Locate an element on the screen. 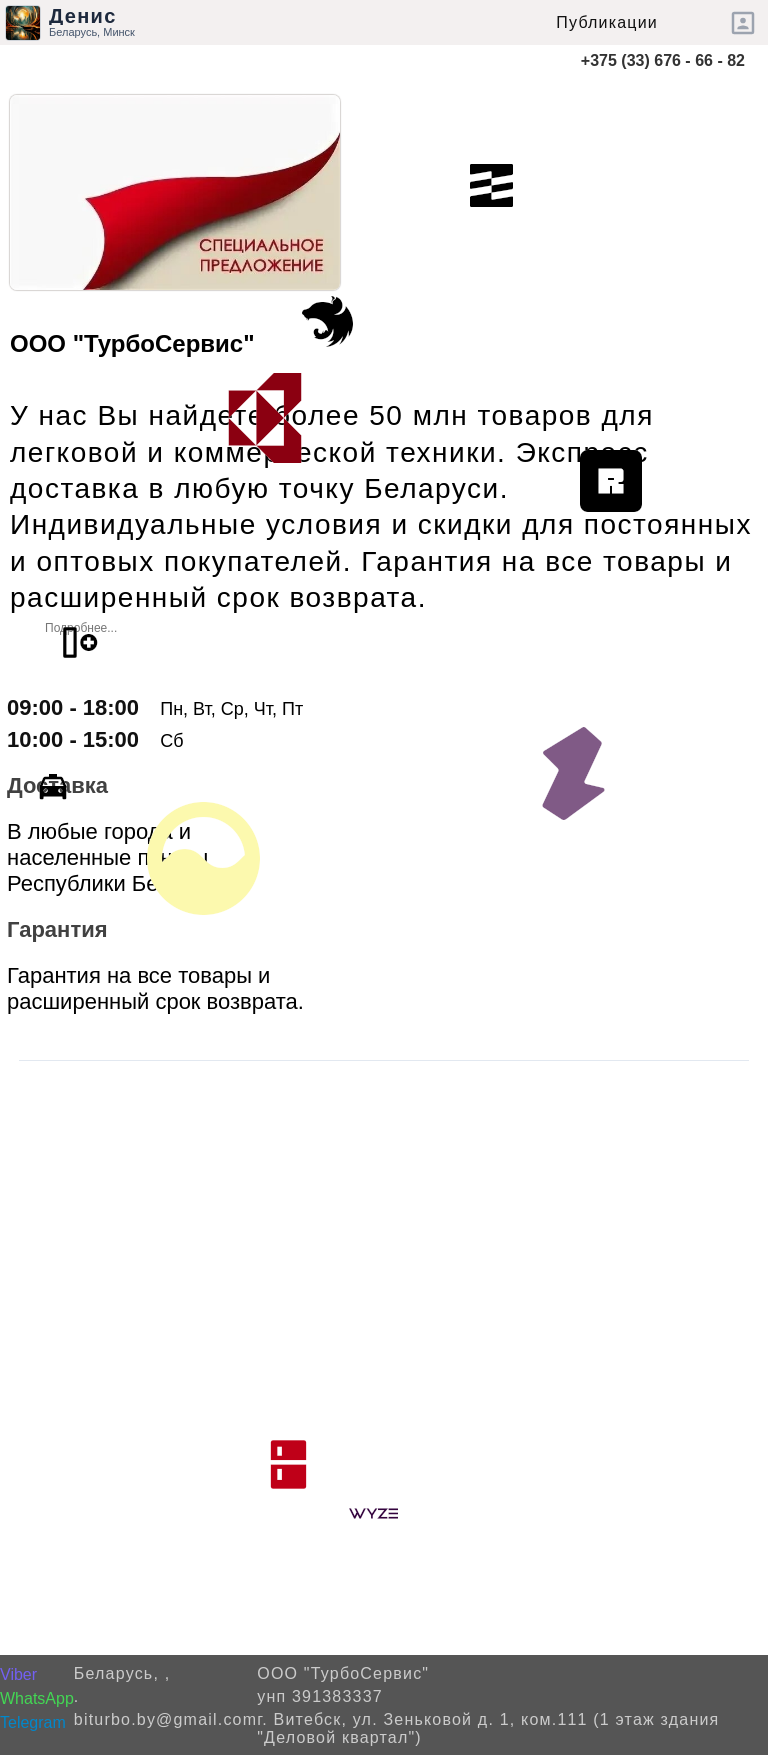 This screenshot has width=768, height=1755. access smart fridge controls is located at coordinates (288, 1464).